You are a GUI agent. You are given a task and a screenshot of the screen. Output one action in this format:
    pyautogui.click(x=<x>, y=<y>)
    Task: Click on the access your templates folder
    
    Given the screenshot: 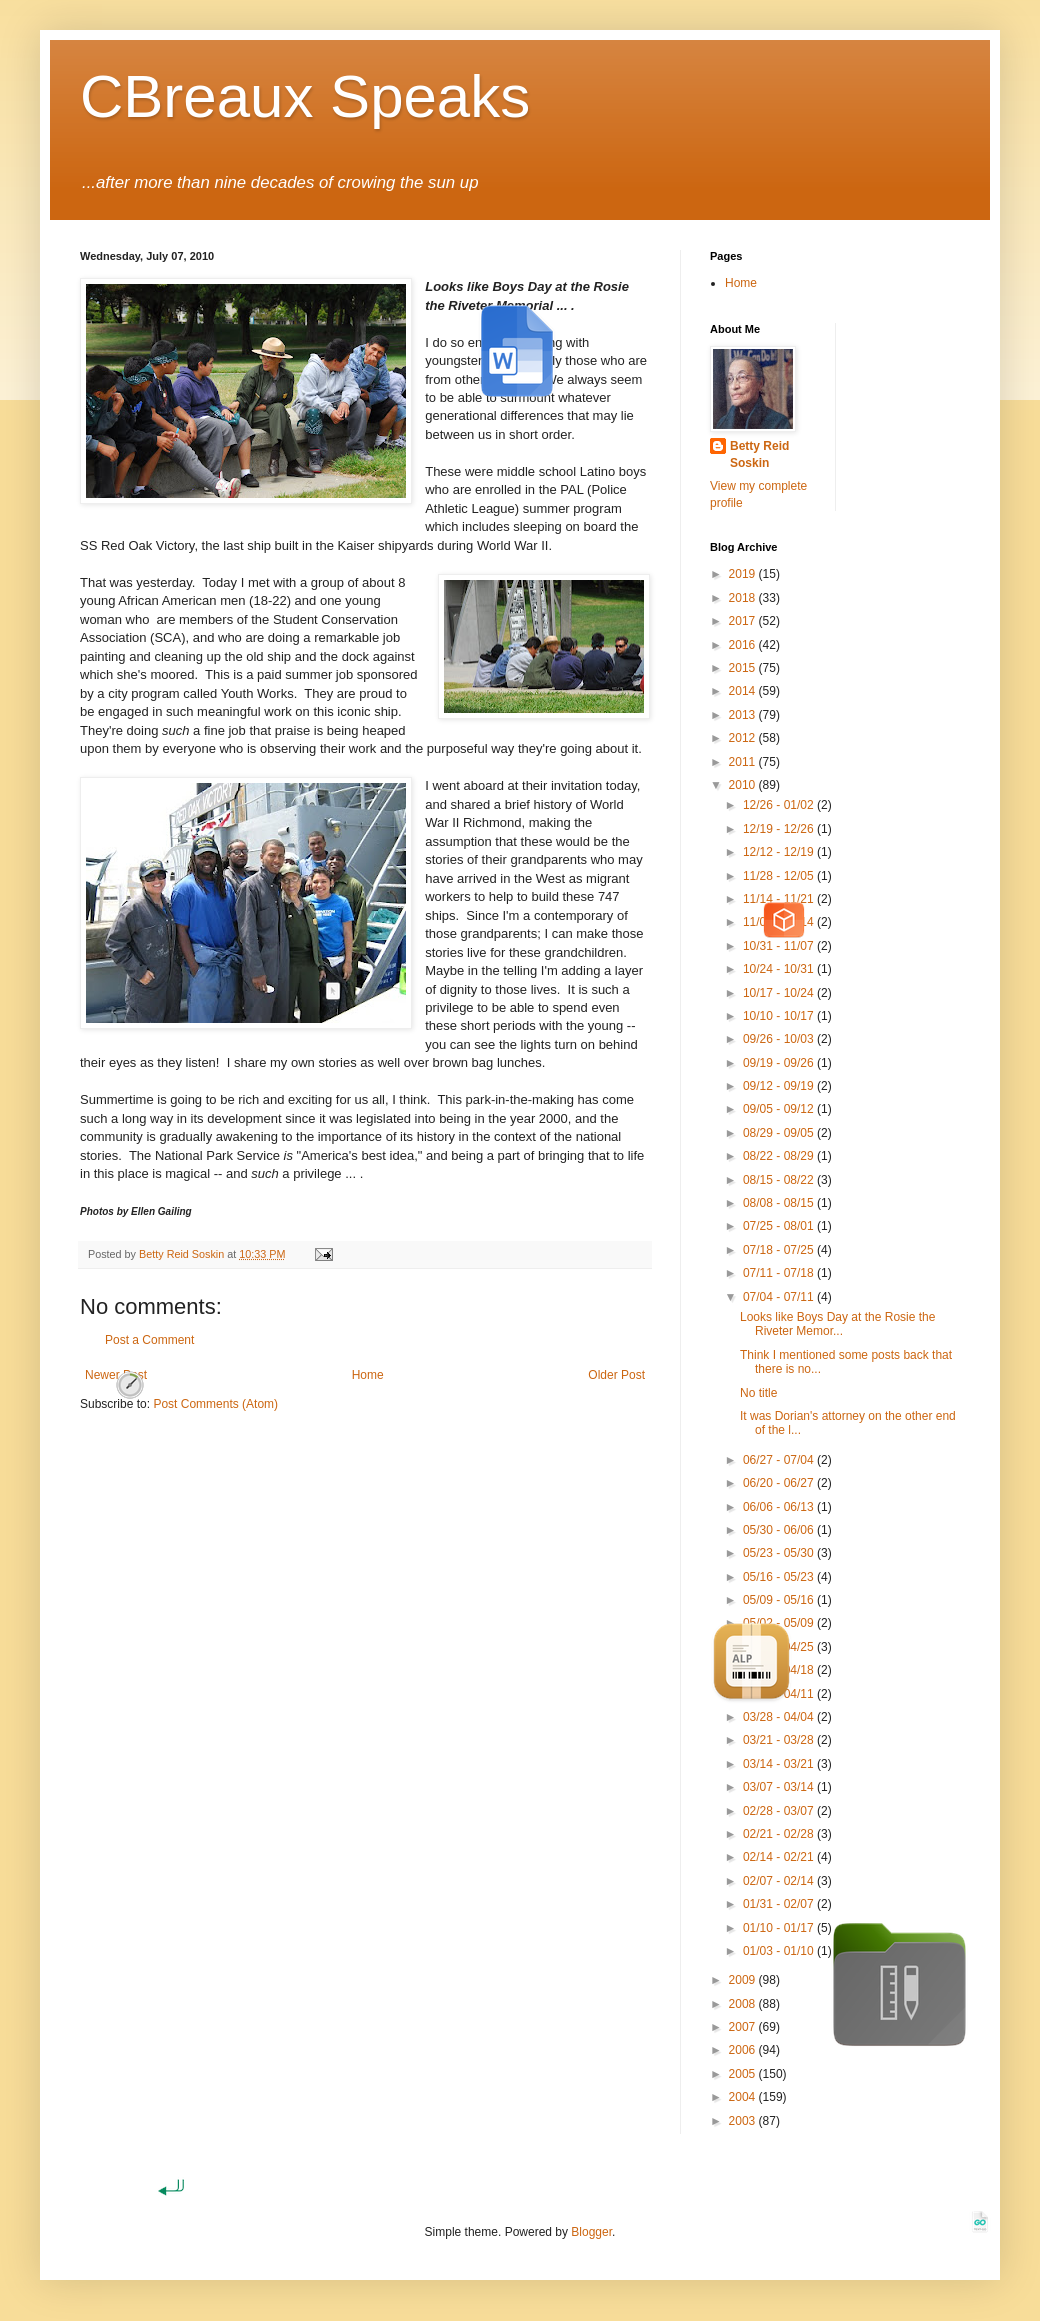 What is the action you would take?
    pyautogui.click(x=899, y=1984)
    